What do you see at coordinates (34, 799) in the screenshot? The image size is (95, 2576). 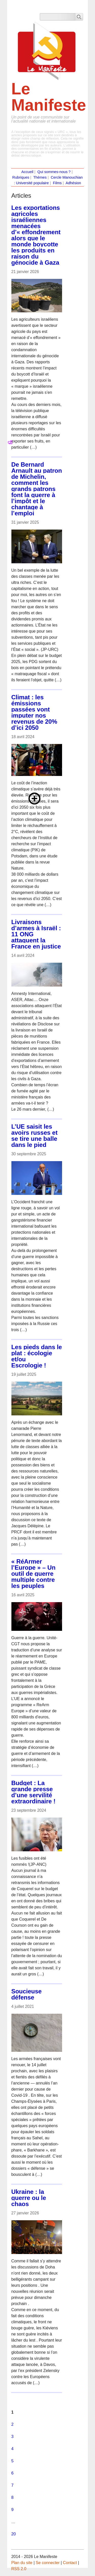 I see `add a new item` at bounding box center [34, 799].